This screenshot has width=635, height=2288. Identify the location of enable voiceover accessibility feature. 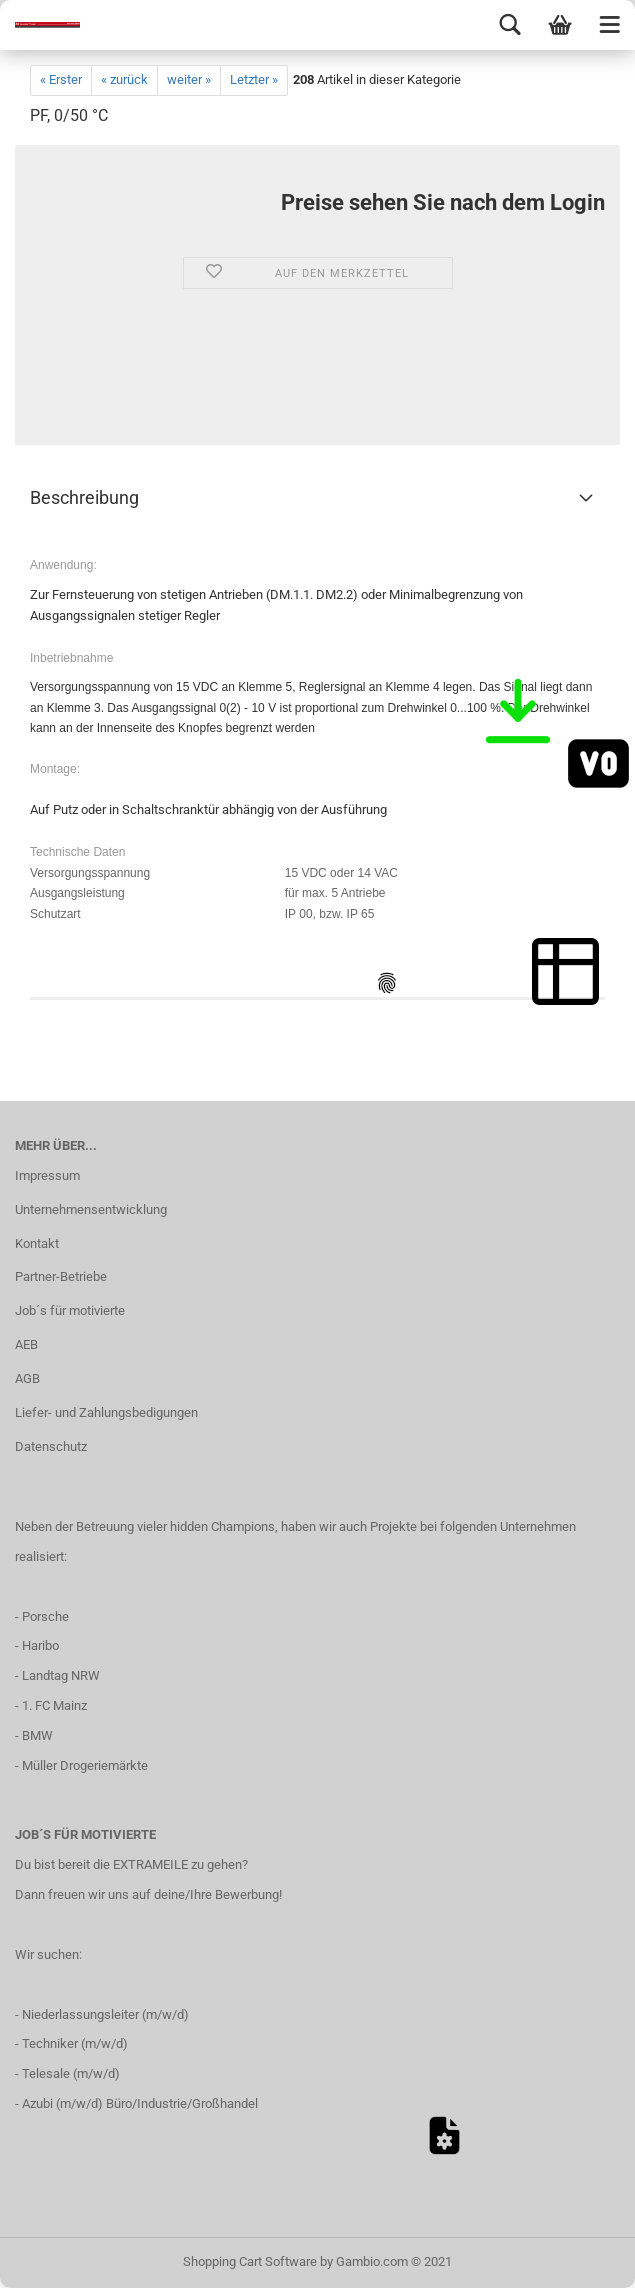
(598, 763).